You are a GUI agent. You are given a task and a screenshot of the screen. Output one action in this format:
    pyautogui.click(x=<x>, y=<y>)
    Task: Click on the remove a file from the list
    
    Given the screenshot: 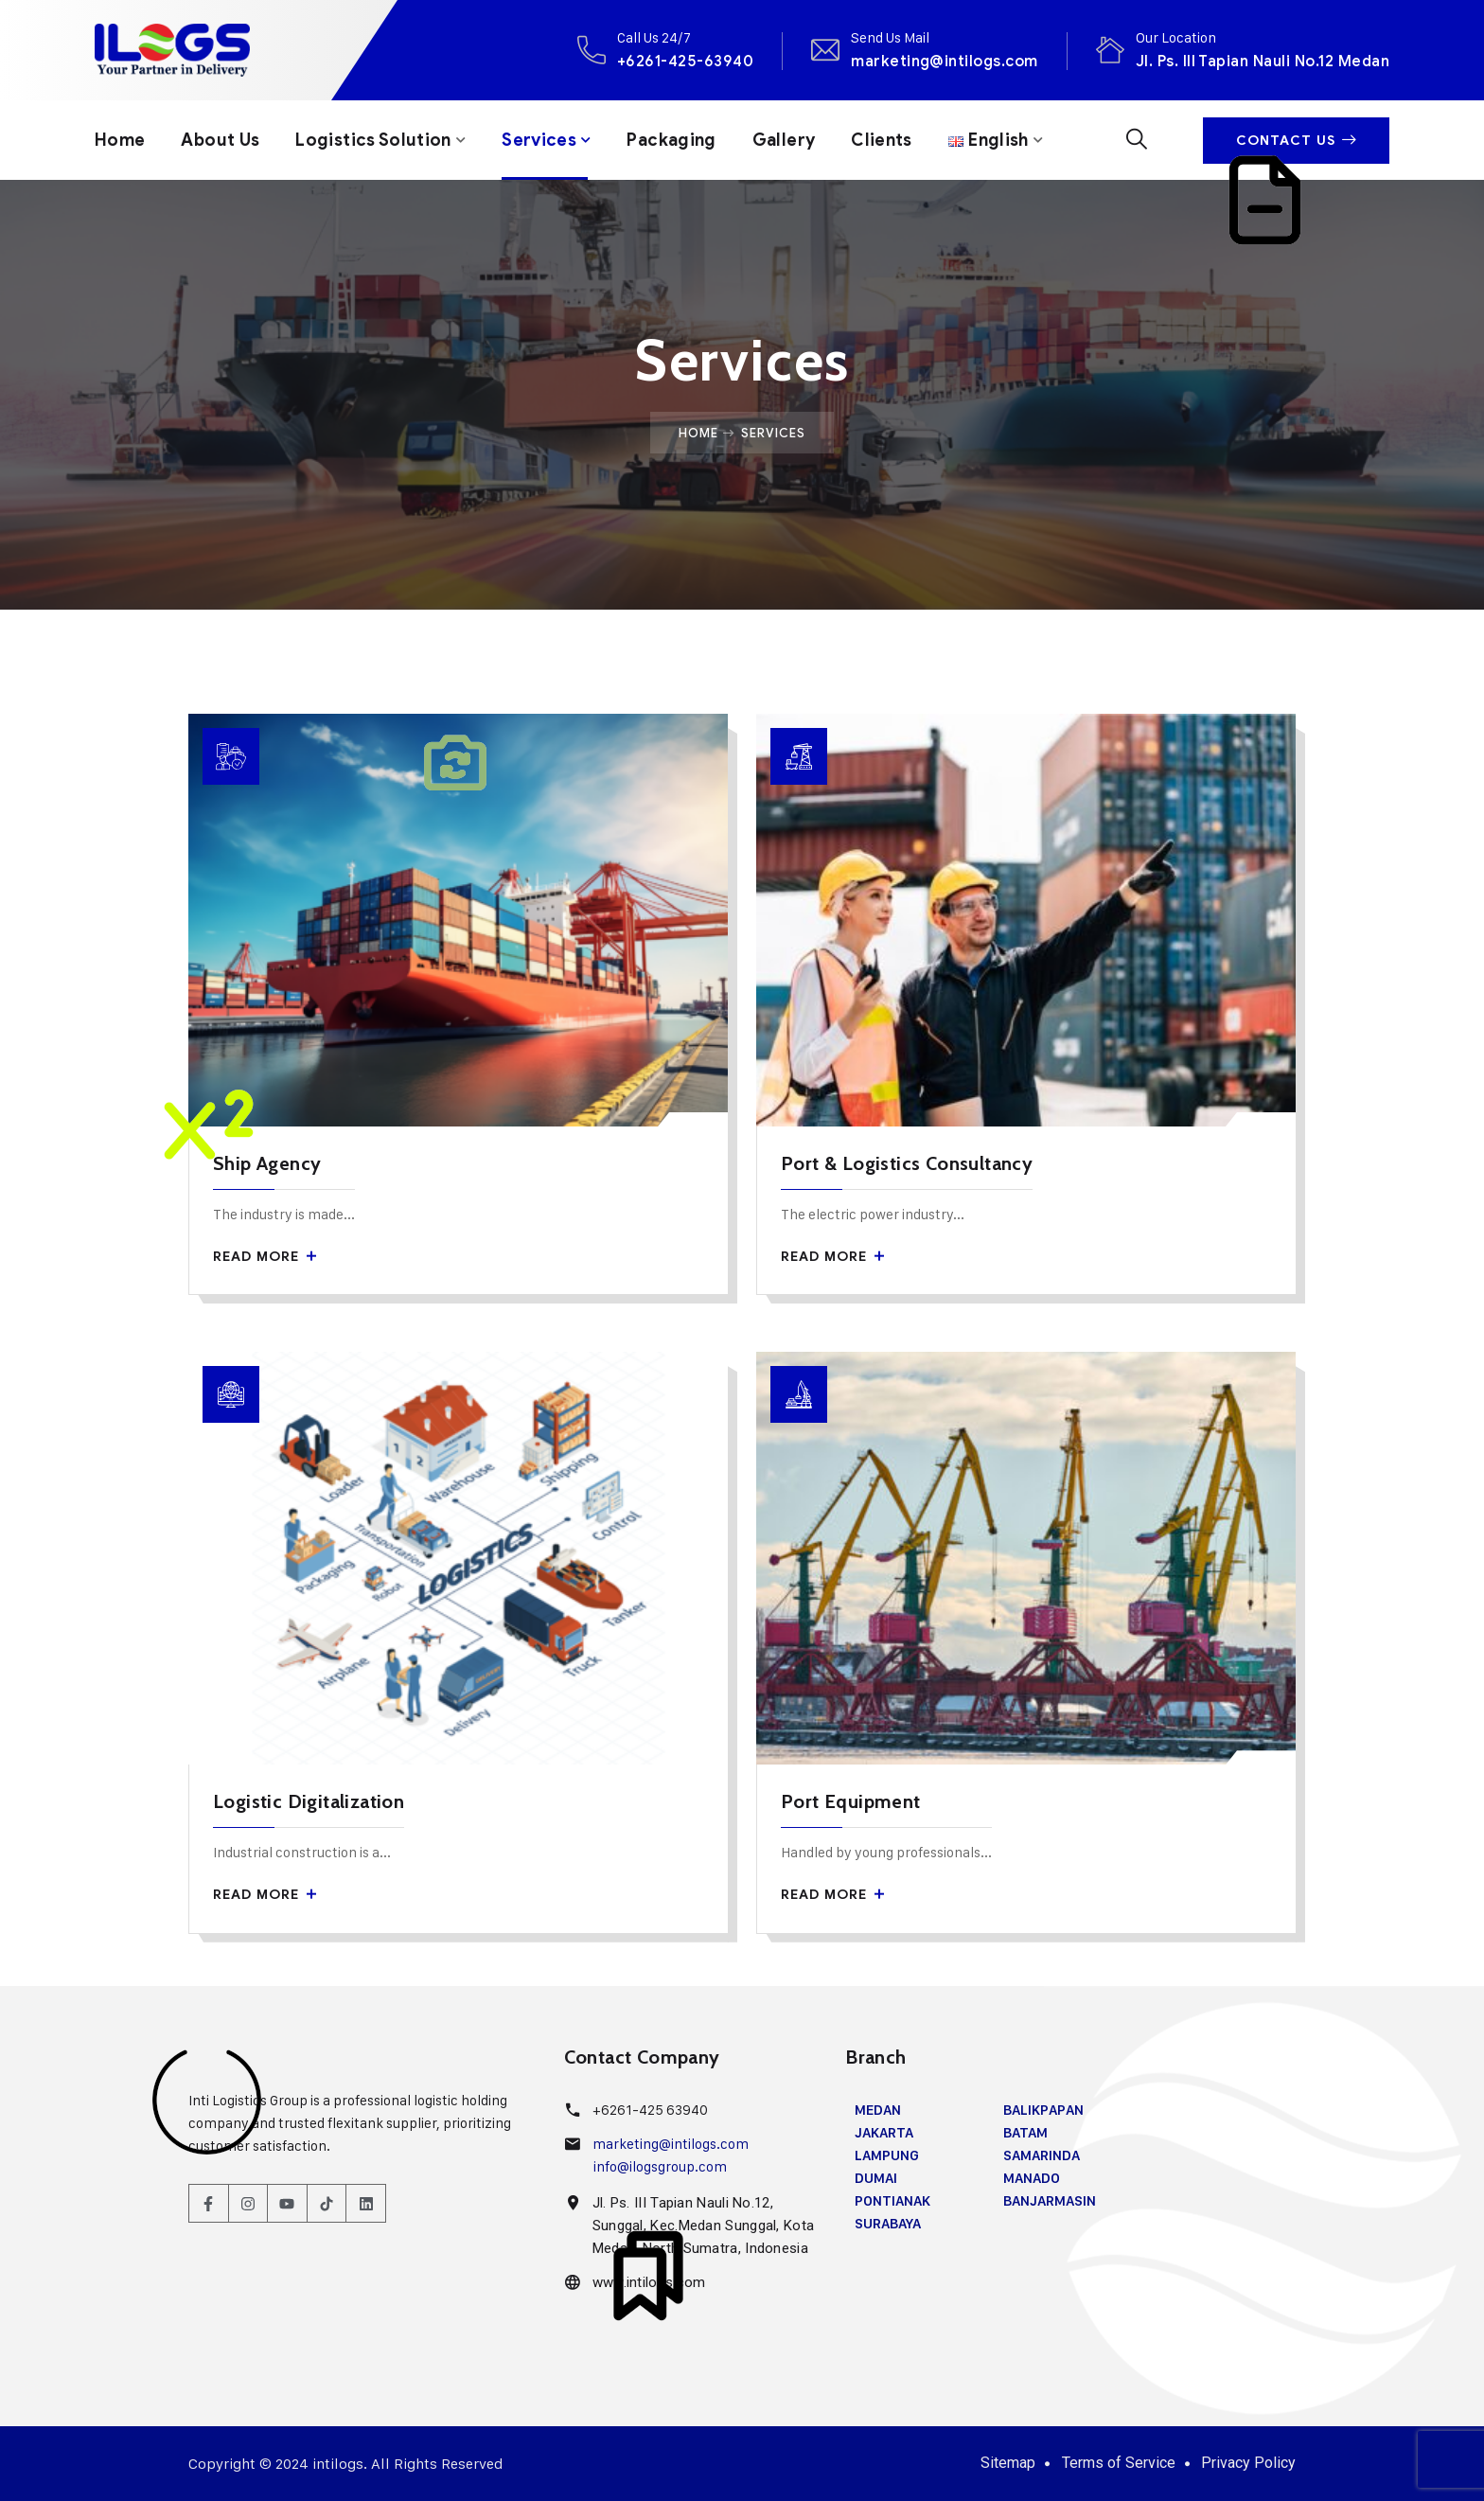 What is the action you would take?
    pyautogui.click(x=1264, y=200)
    